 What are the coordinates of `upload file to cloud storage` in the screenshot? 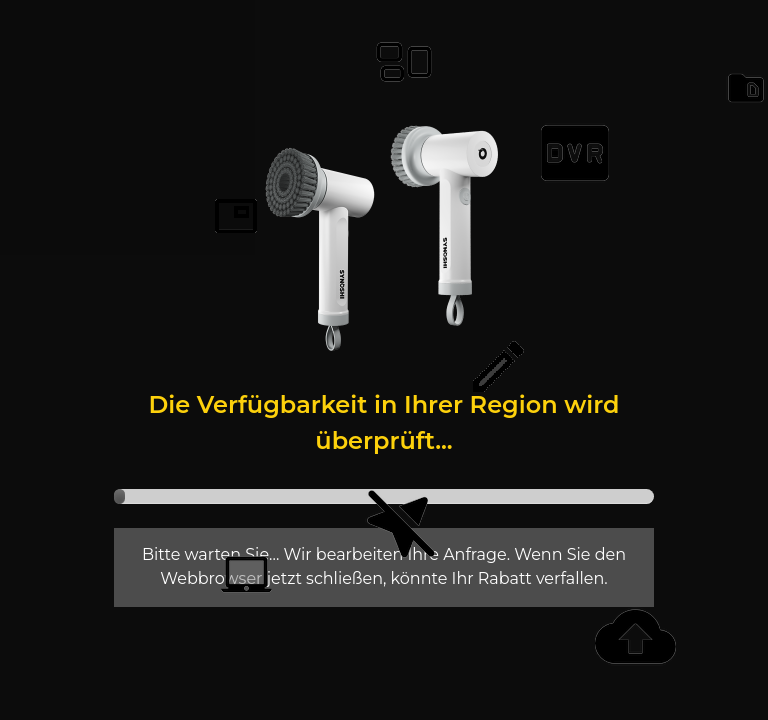 It's located at (635, 636).